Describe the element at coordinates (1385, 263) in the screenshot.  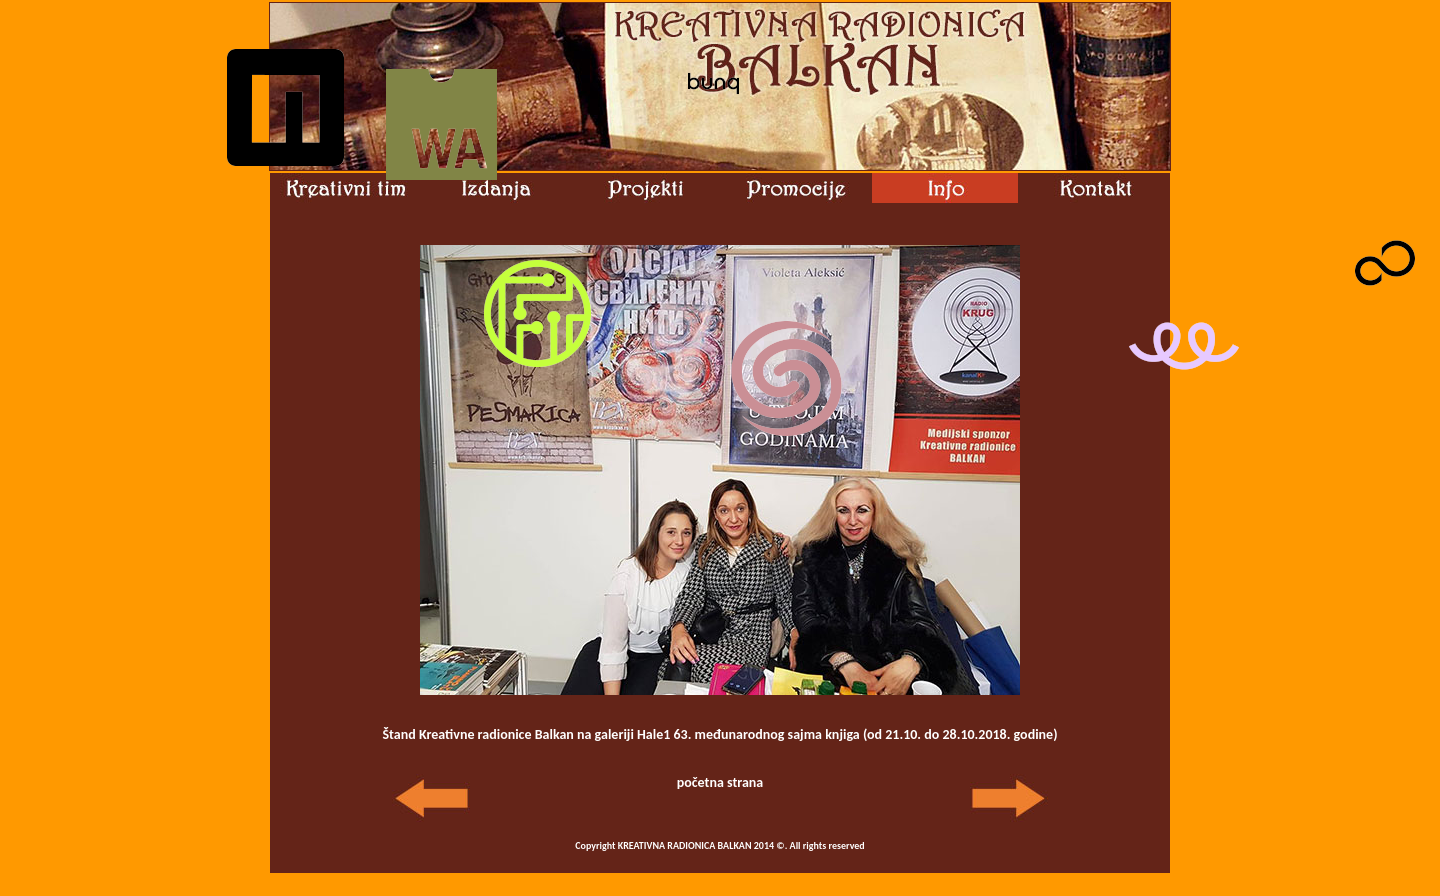
I see `Fujitsu brand logo` at that location.